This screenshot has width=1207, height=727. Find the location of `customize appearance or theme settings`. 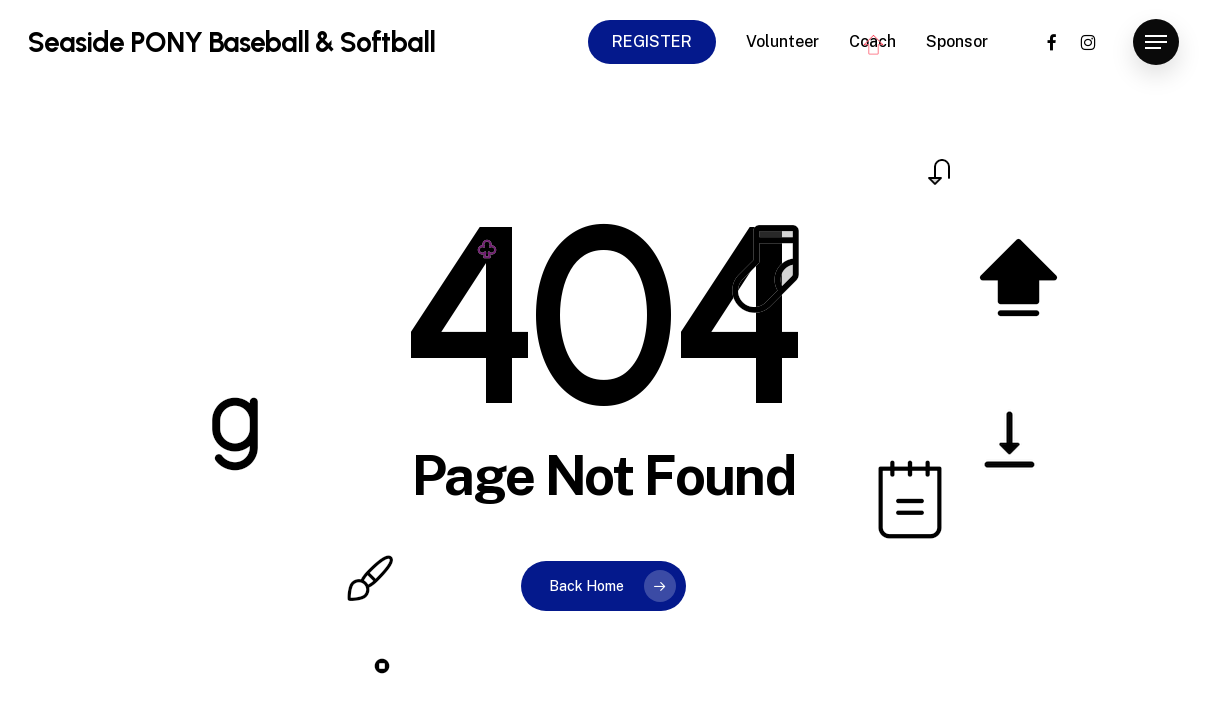

customize appearance or theme settings is located at coordinates (370, 578).